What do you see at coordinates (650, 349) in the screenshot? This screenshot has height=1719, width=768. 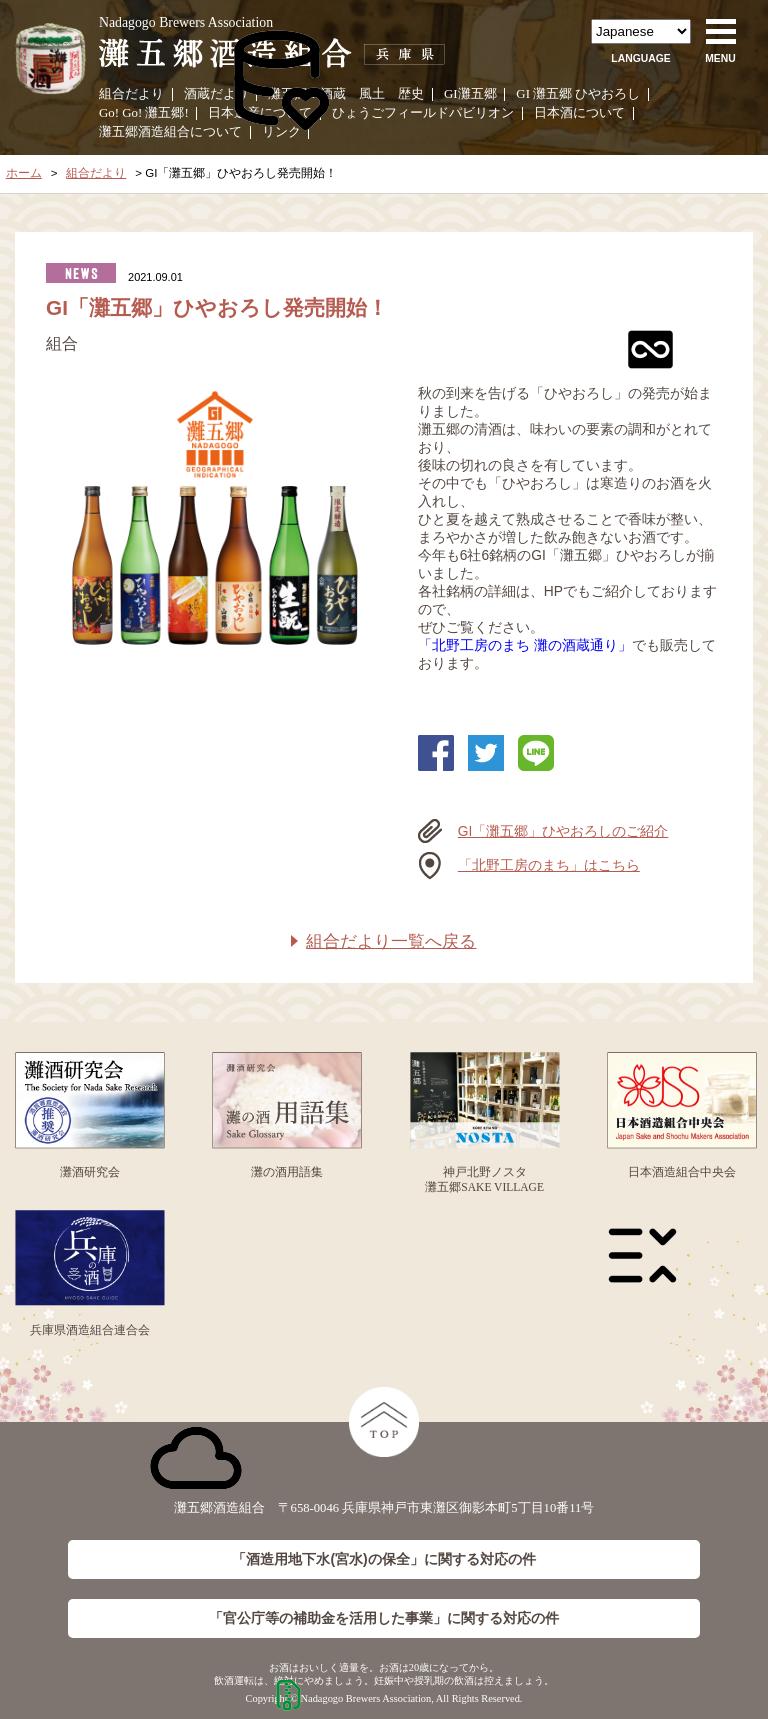 I see `indicates unlimited or infinite capacity` at bounding box center [650, 349].